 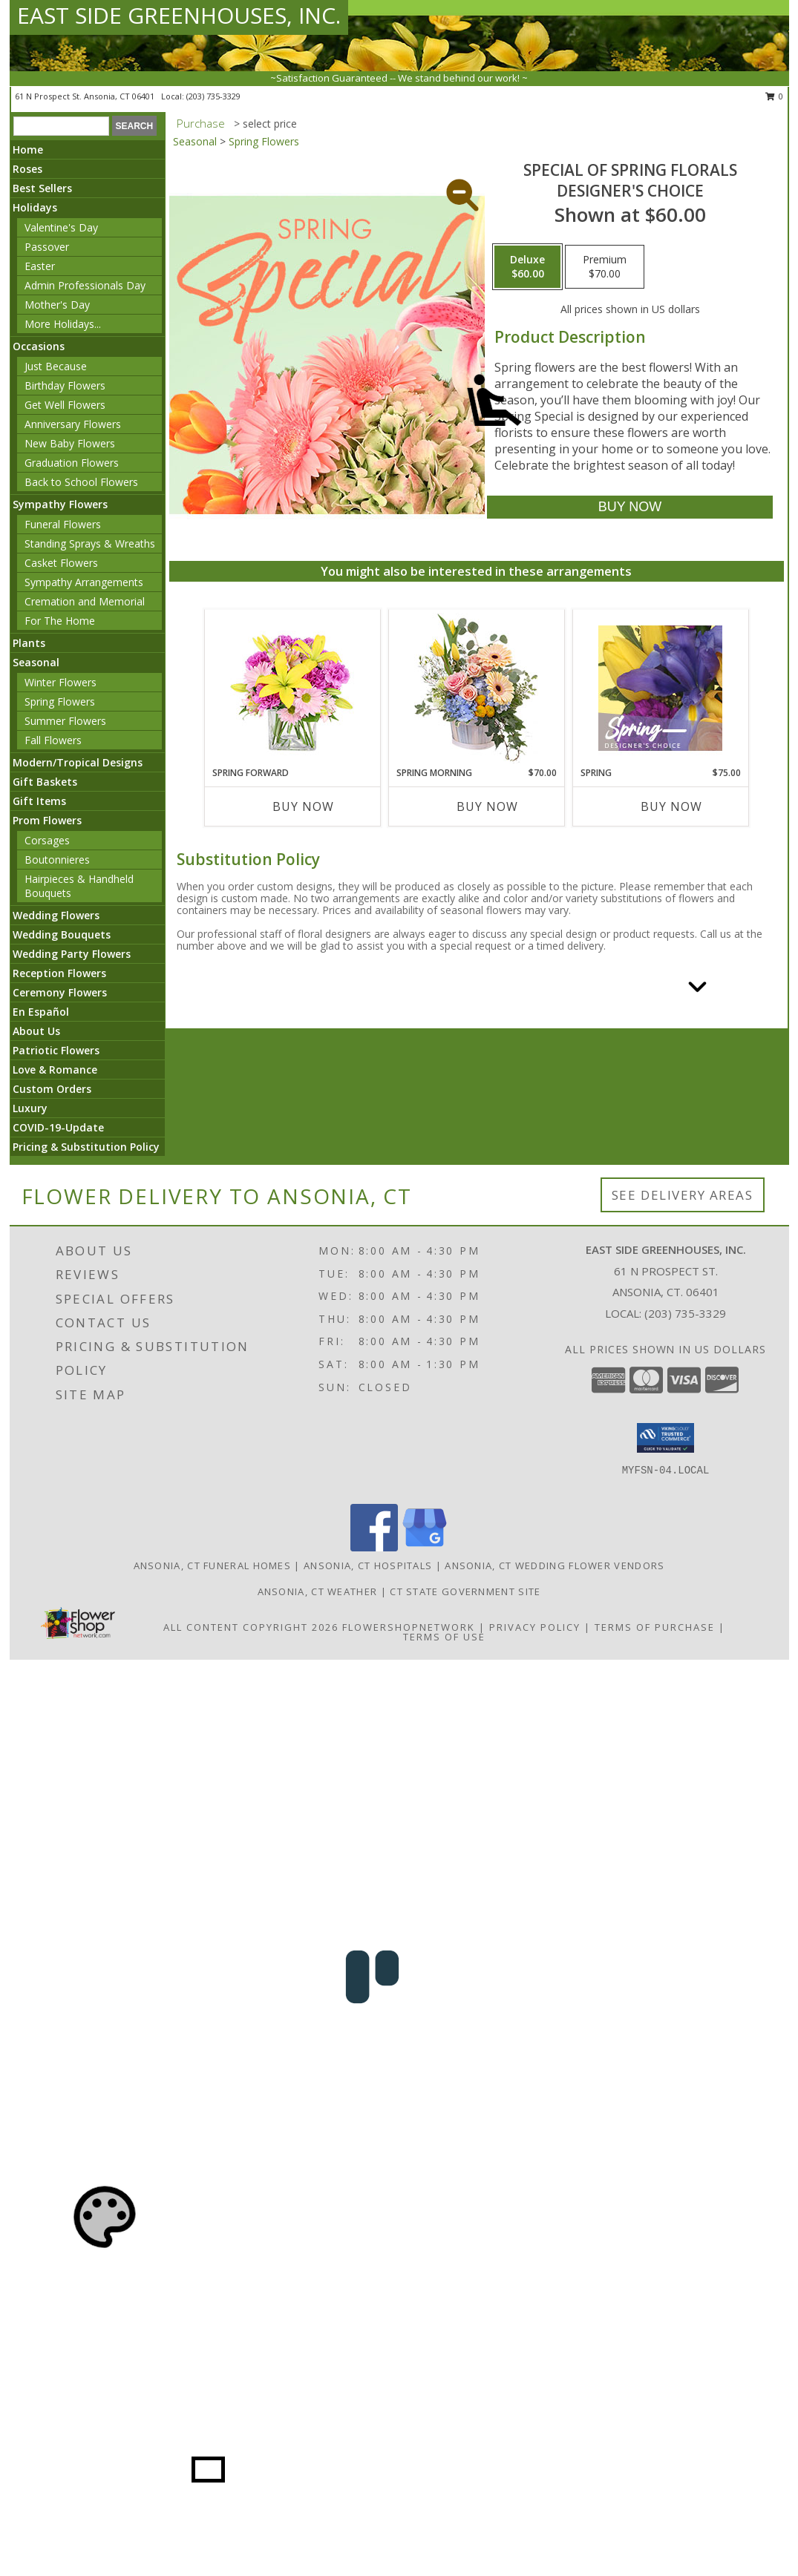 I want to click on zoom out to see more content, so click(x=462, y=195).